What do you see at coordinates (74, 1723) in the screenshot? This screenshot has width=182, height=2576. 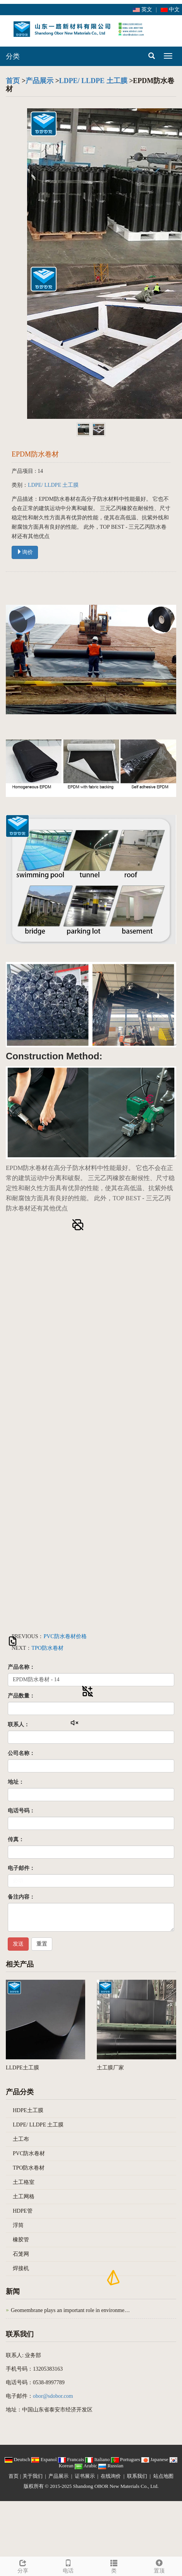 I see `mute audio or sound` at bounding box center [74, 1723].